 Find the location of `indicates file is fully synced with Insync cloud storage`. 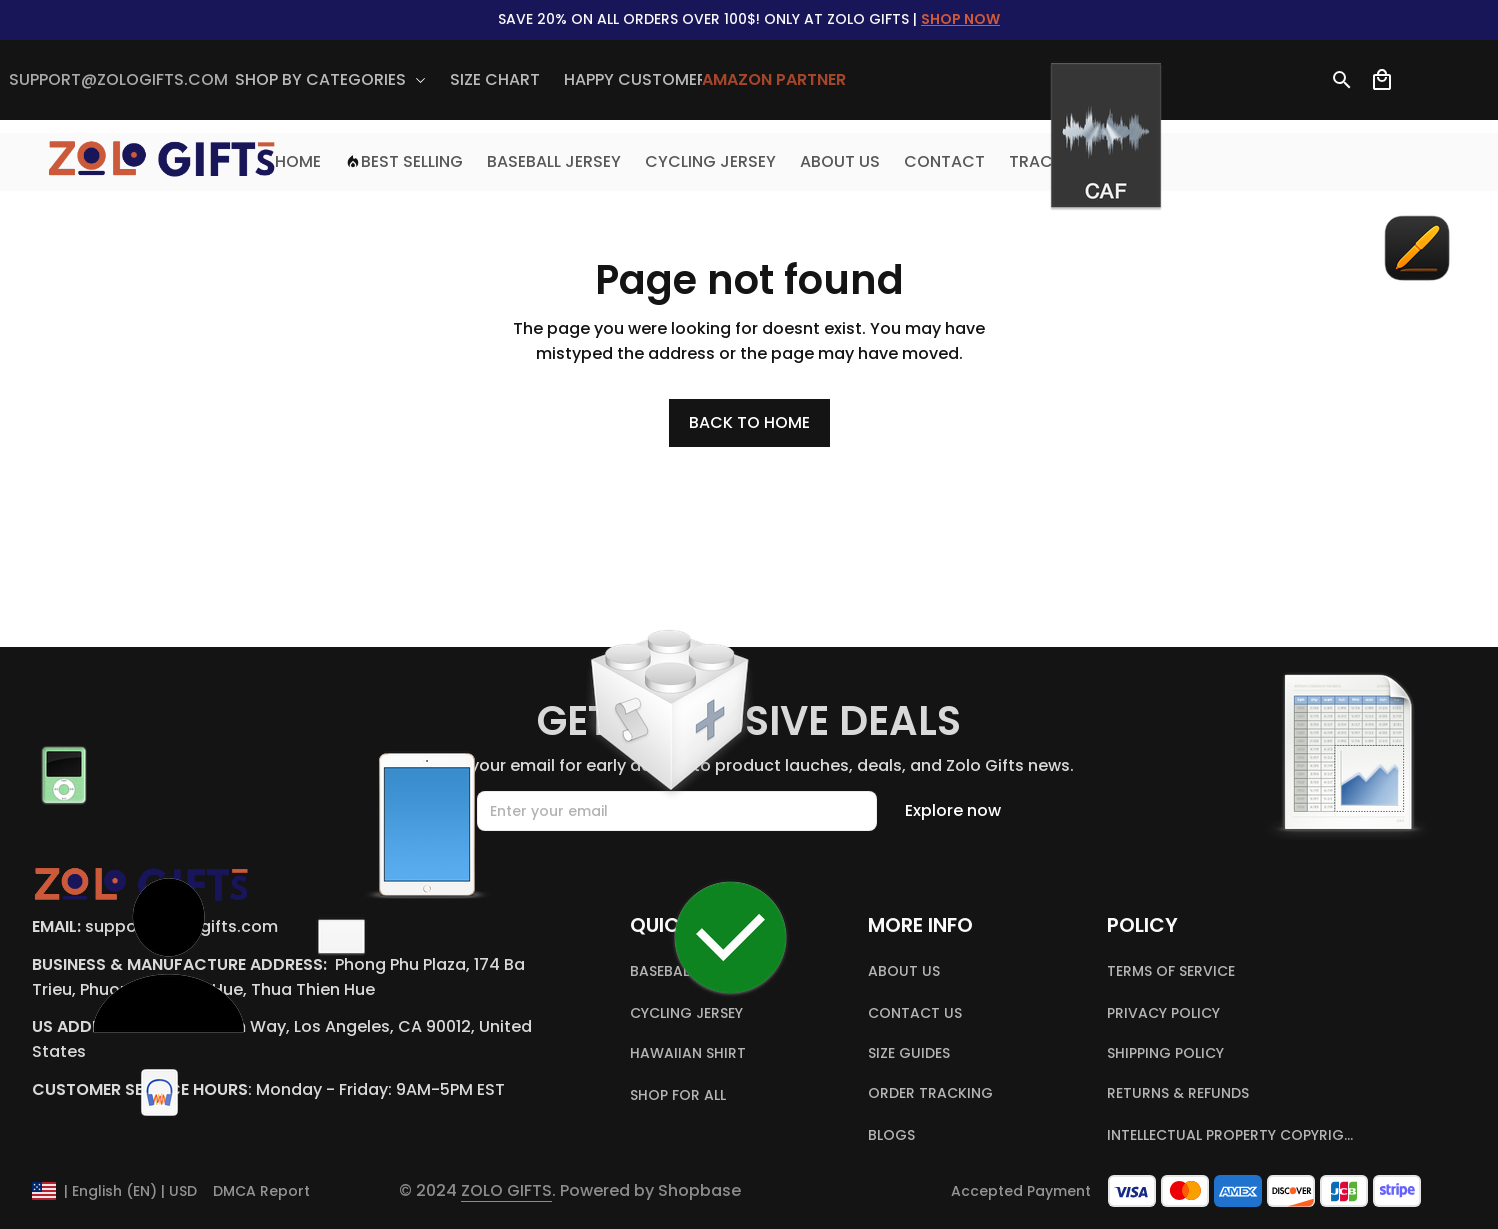

indicates file is fully synced with Insync cloud storage is located at coordinates (730, 937).